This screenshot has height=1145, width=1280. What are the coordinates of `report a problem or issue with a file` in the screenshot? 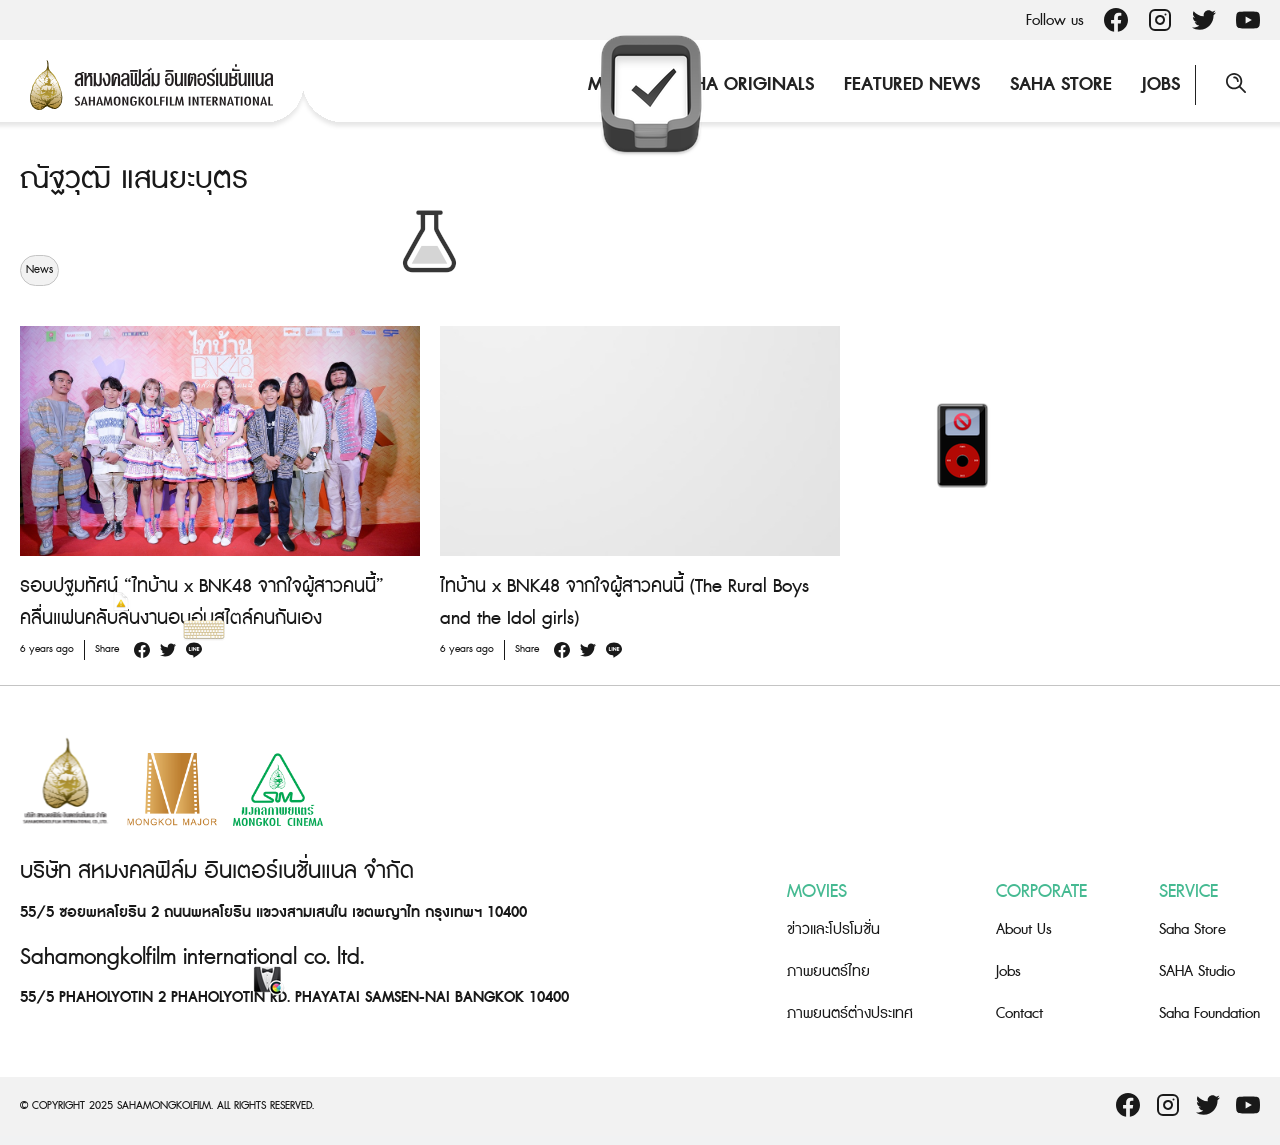 It's located at (121, 602).